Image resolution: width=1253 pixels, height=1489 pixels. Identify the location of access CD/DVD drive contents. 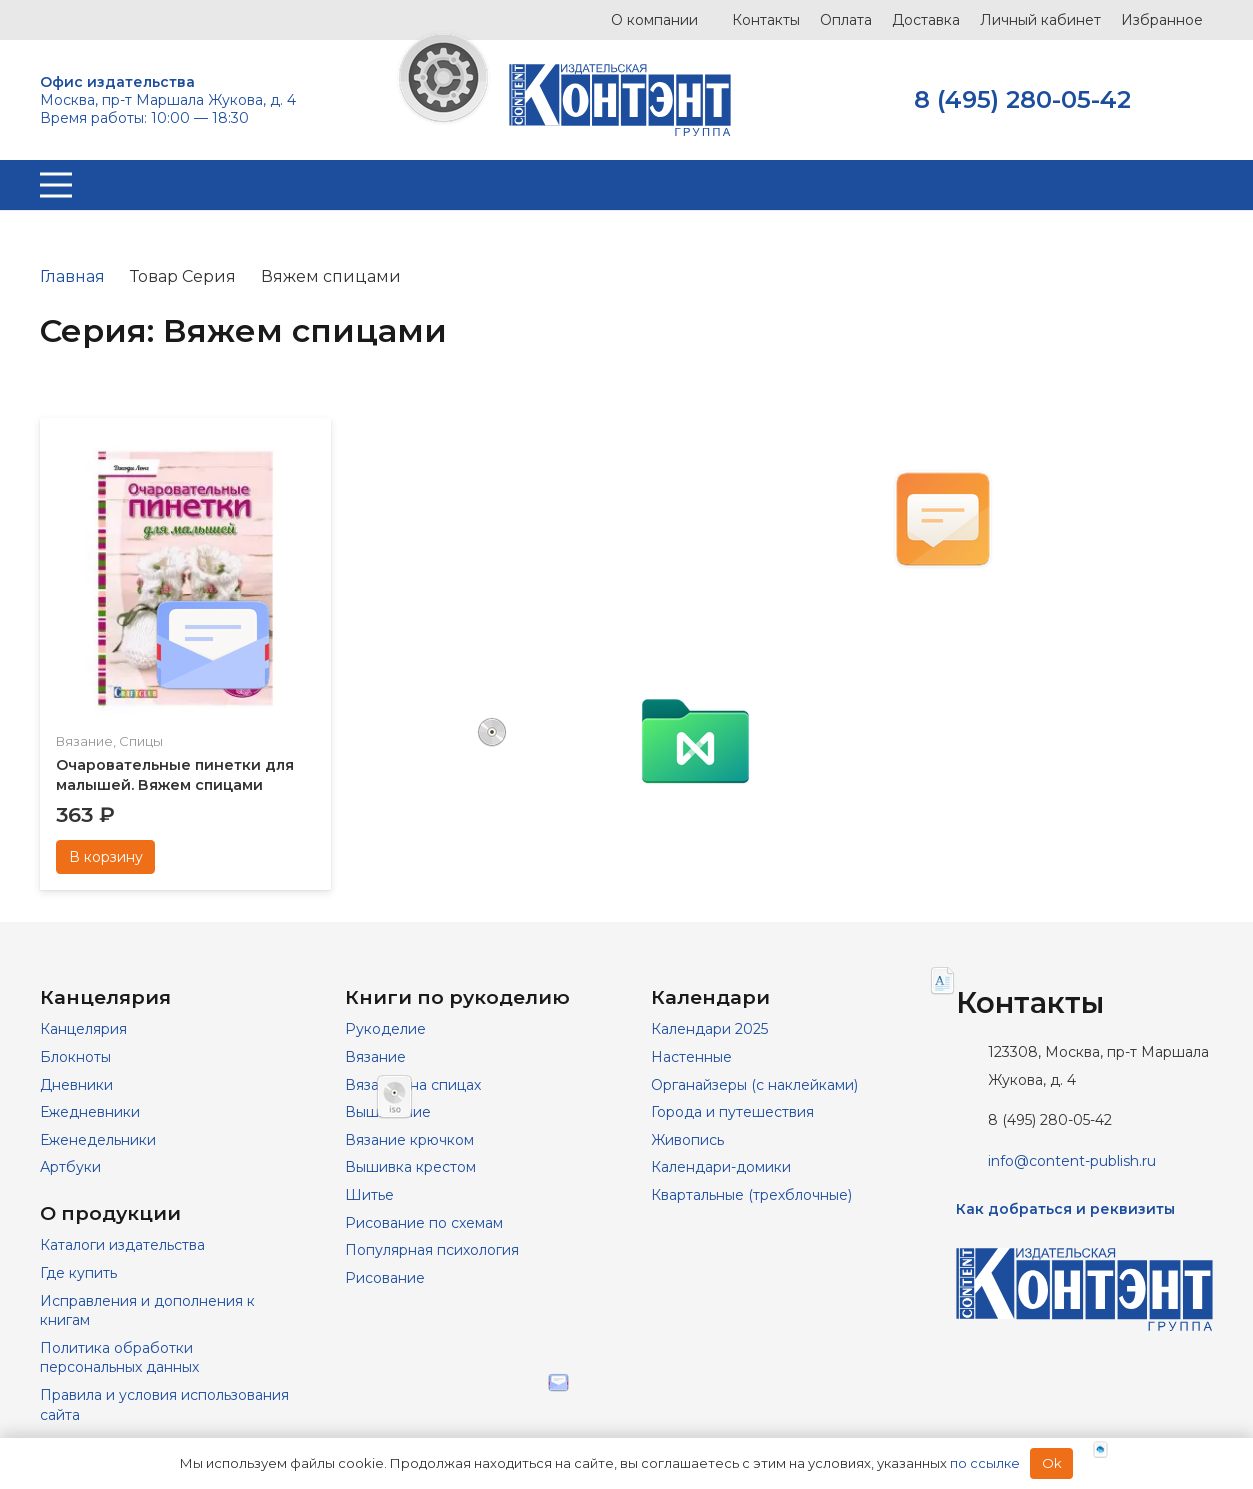
(492, 732).